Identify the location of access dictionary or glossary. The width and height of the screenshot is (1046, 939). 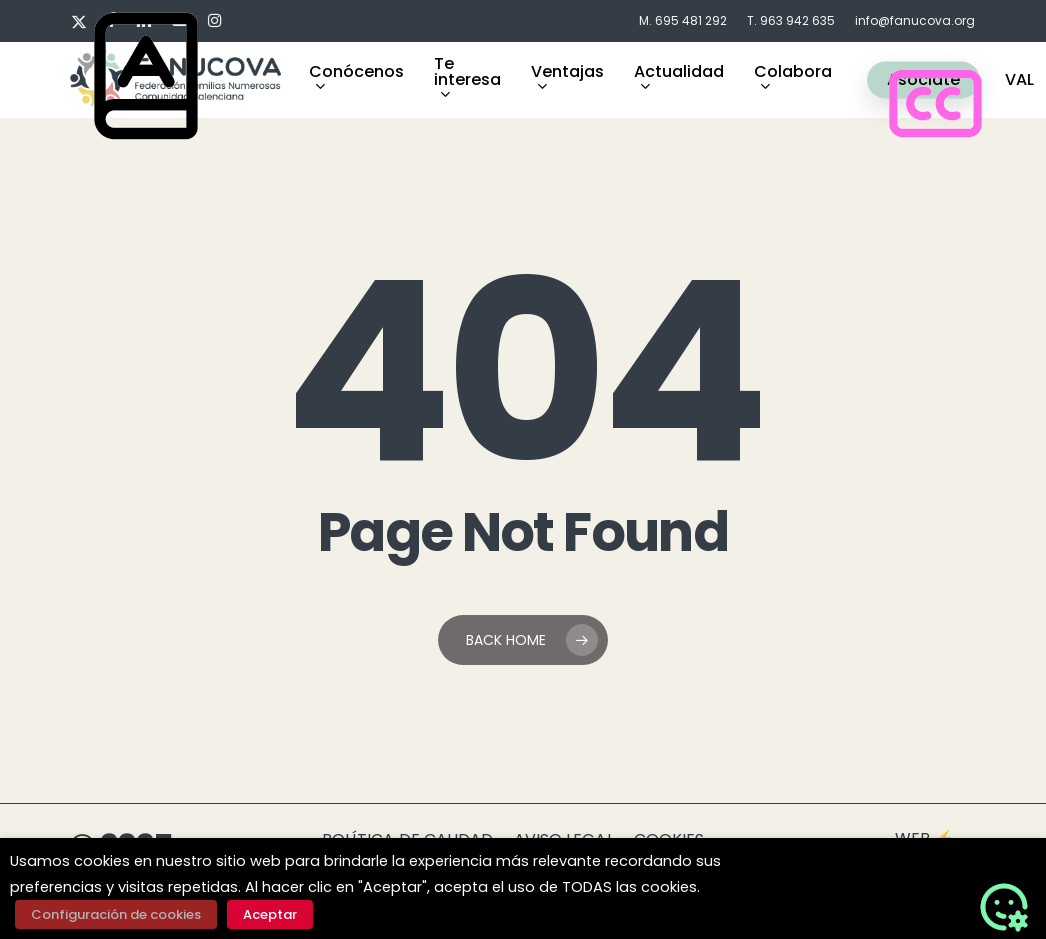
(146, 76).